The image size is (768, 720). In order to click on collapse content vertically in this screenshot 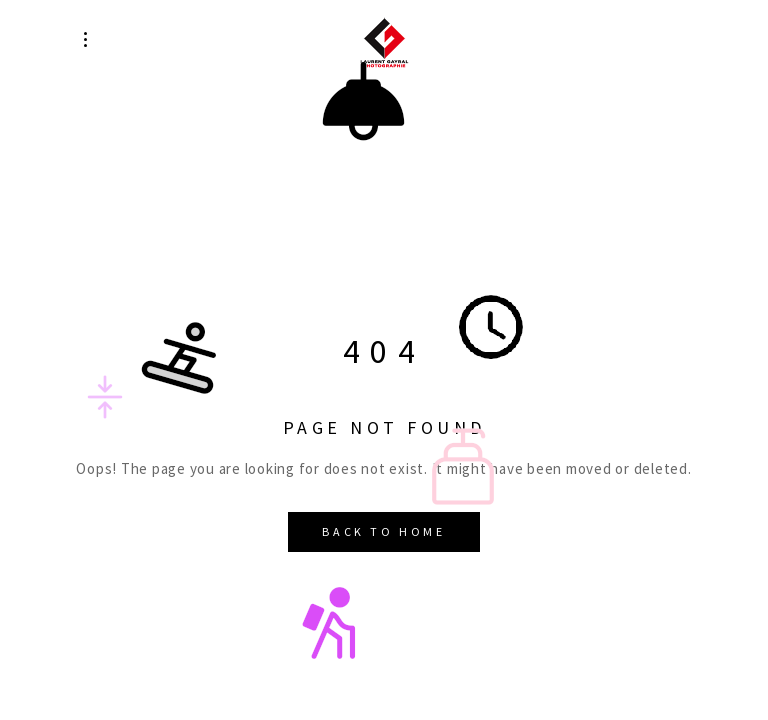, I will do `click(105, 397)`.